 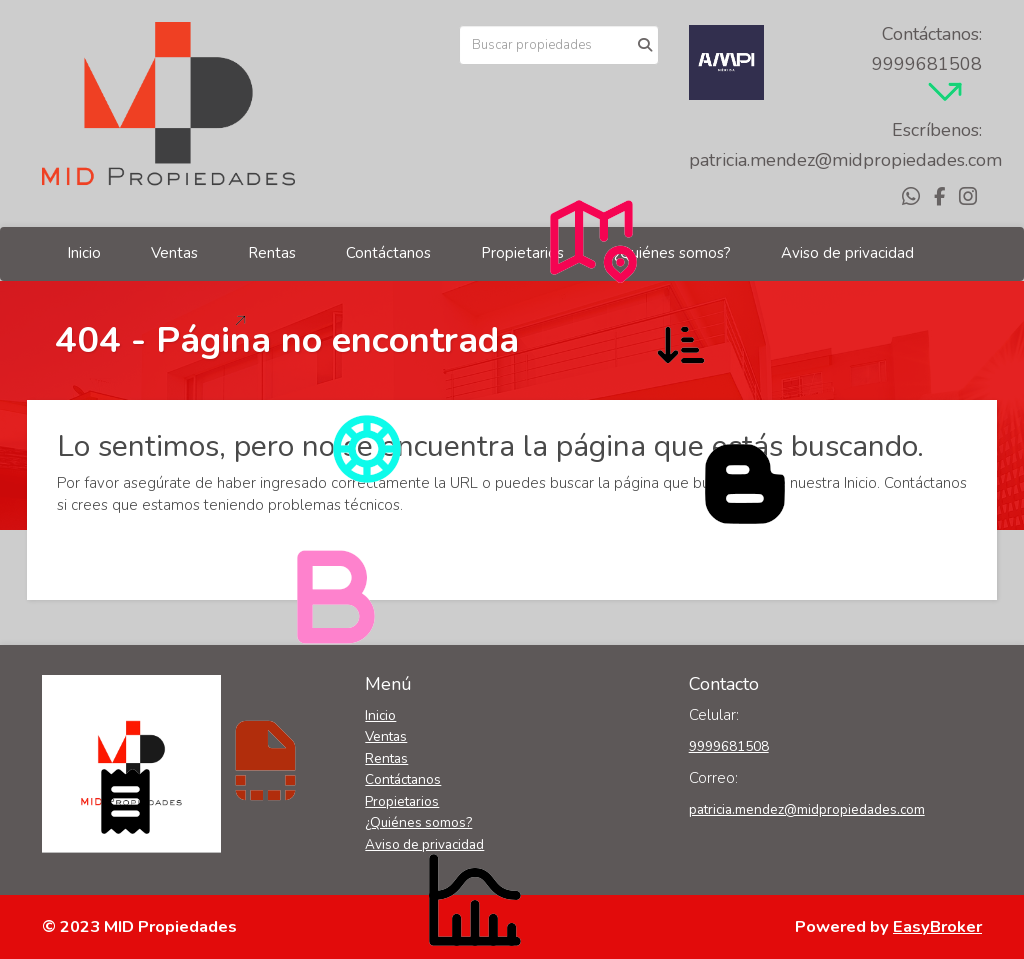 I want to click on open blogger app, so click(x=745, y=484).